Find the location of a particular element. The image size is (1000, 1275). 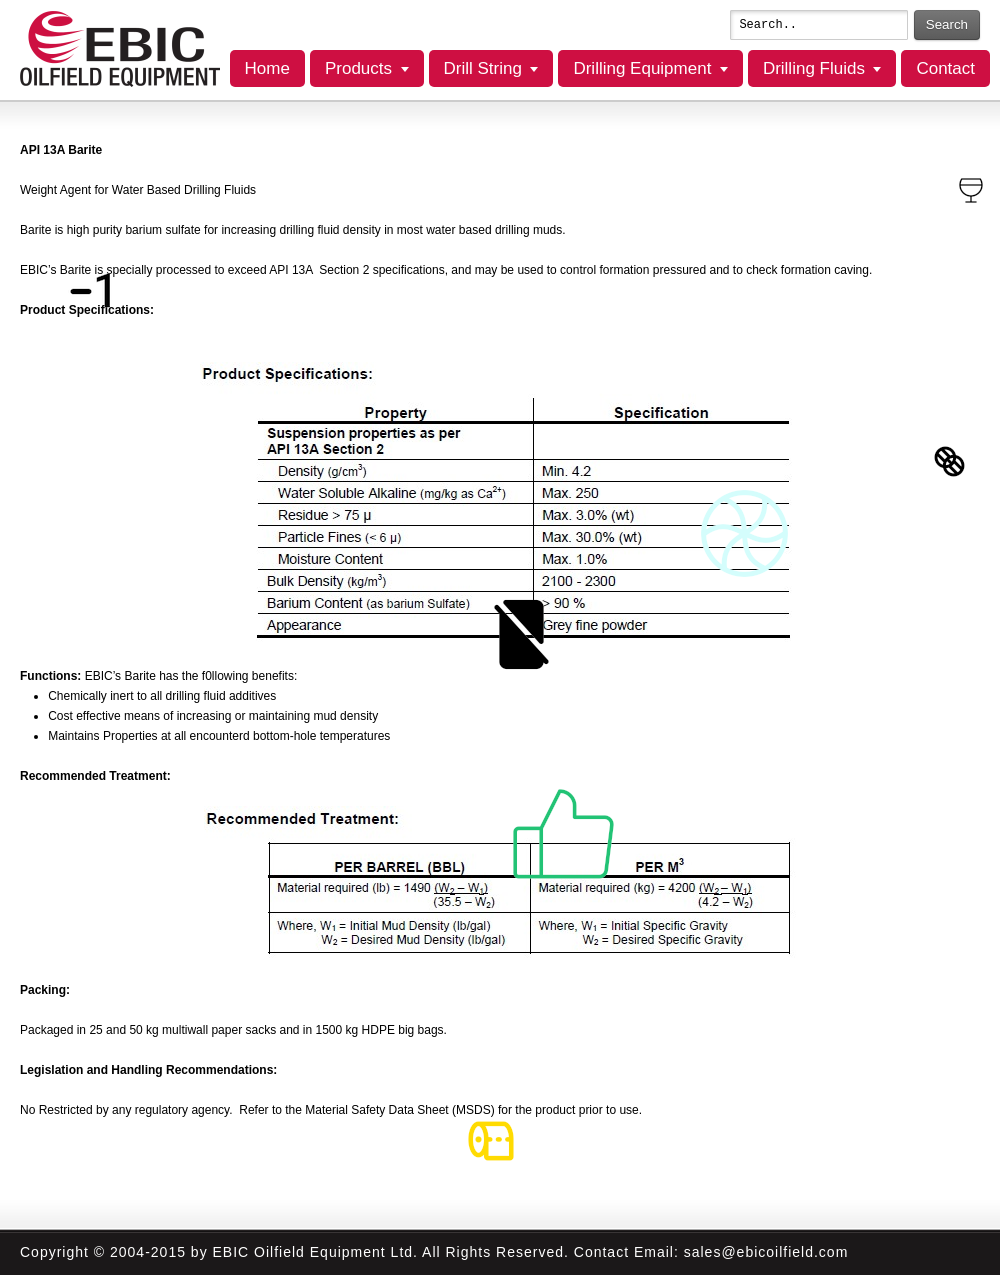

mobile device disabled or unavailable is located at coordinates (521, 634).